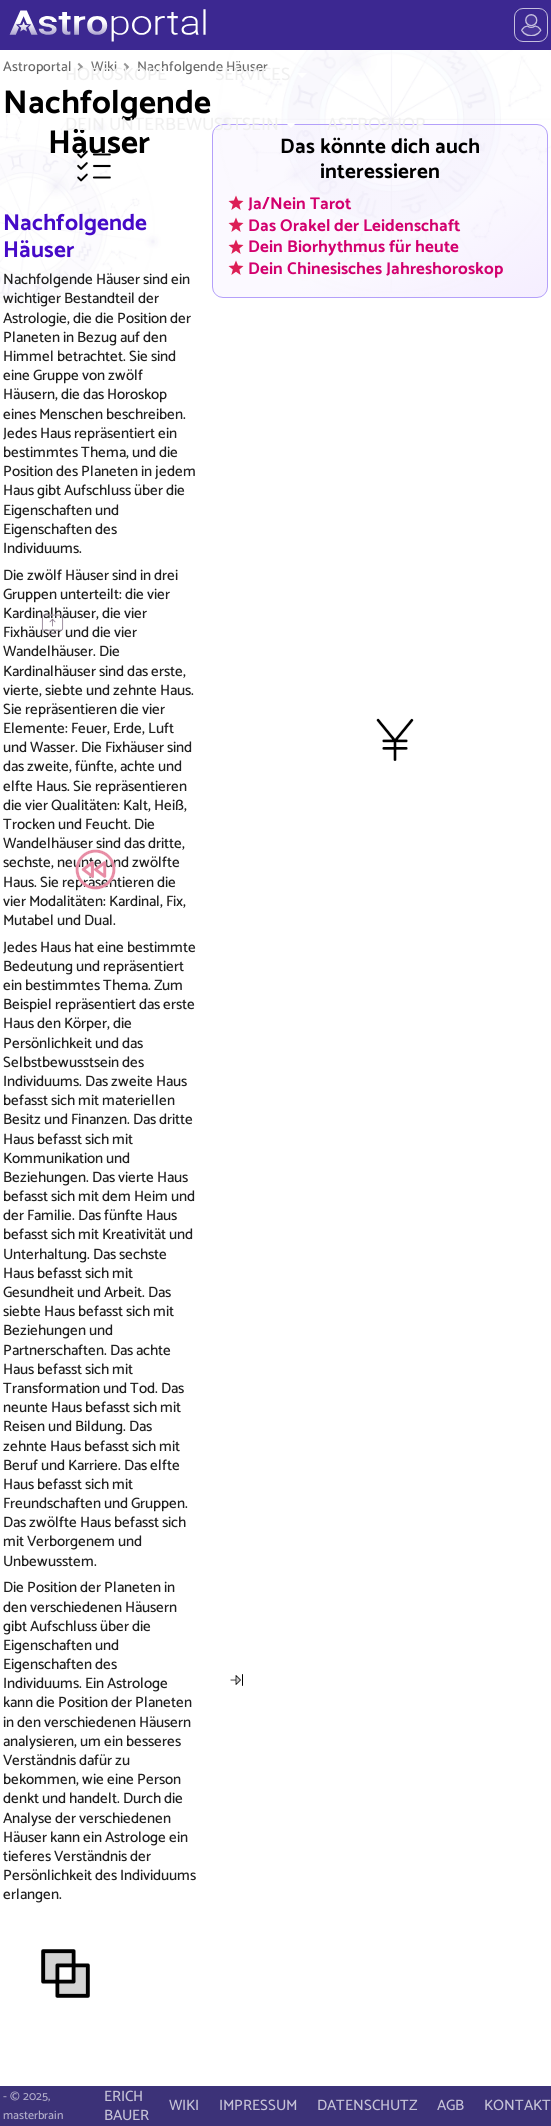 The width and height of the screenshot is (551, 2126). I want to click on rewind or skip backward in media playback, so click(95, 869).